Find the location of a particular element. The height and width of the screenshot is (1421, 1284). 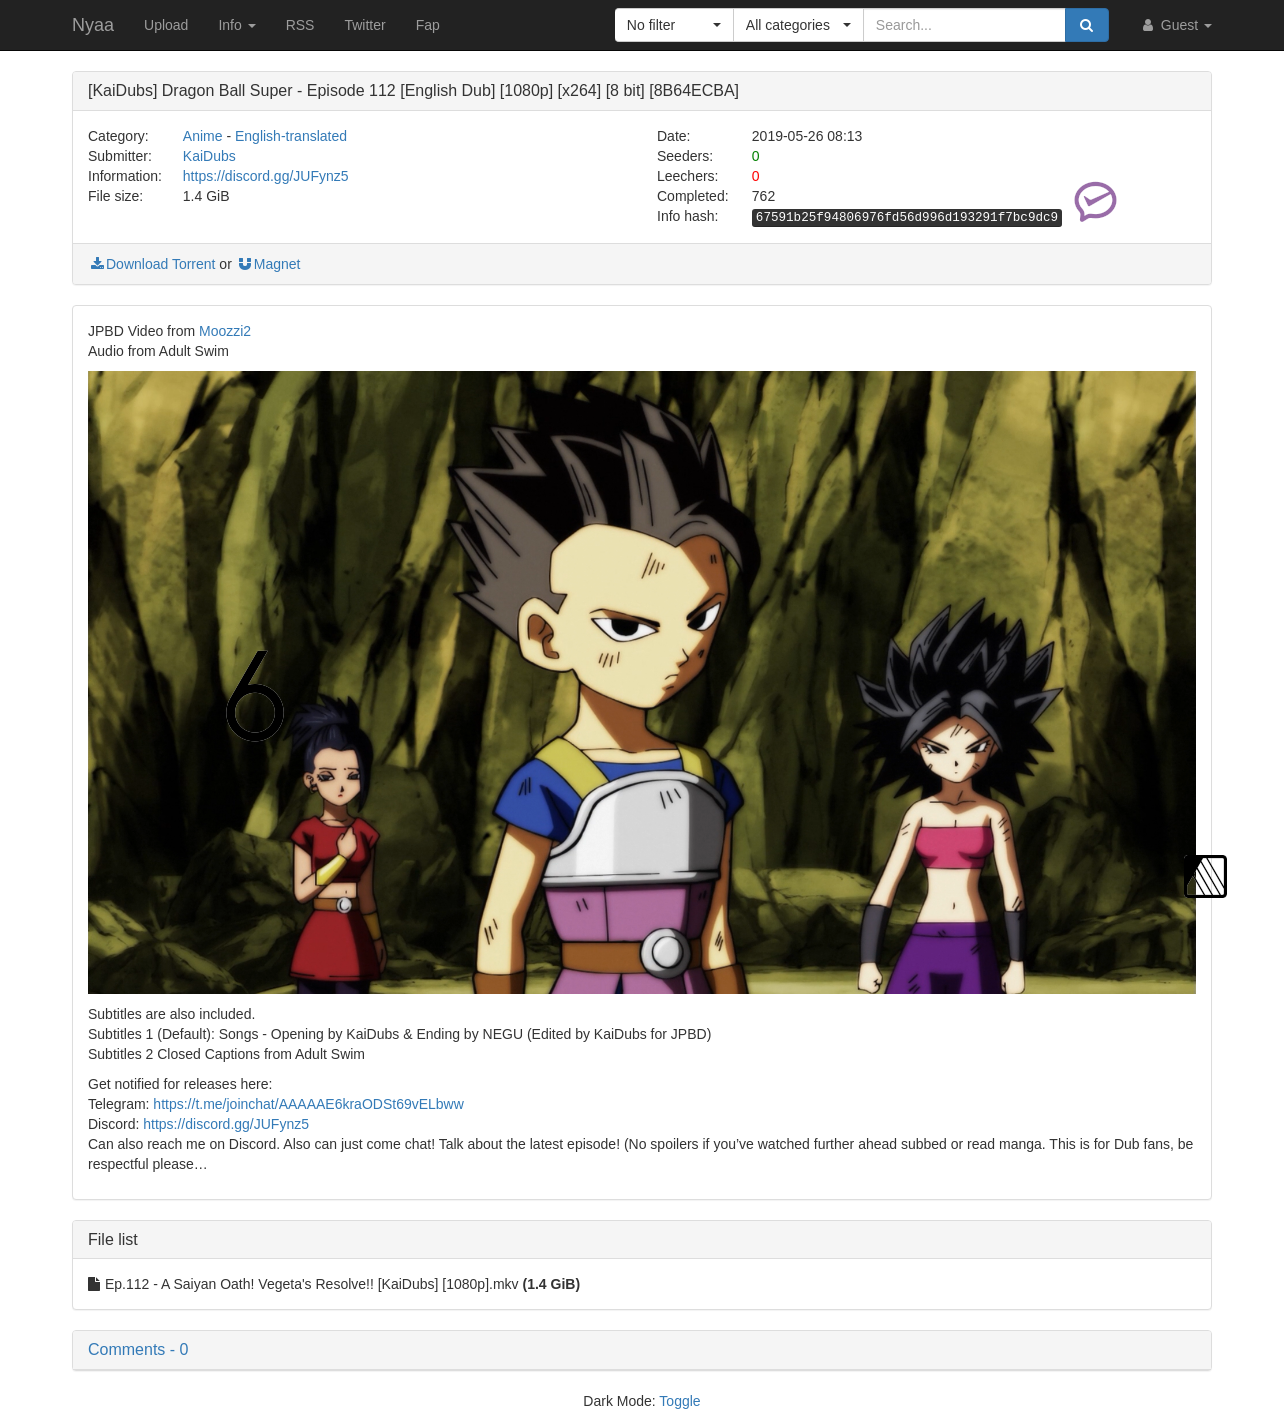

pay with WeChat Pay is located at coordinates (1095, 200).